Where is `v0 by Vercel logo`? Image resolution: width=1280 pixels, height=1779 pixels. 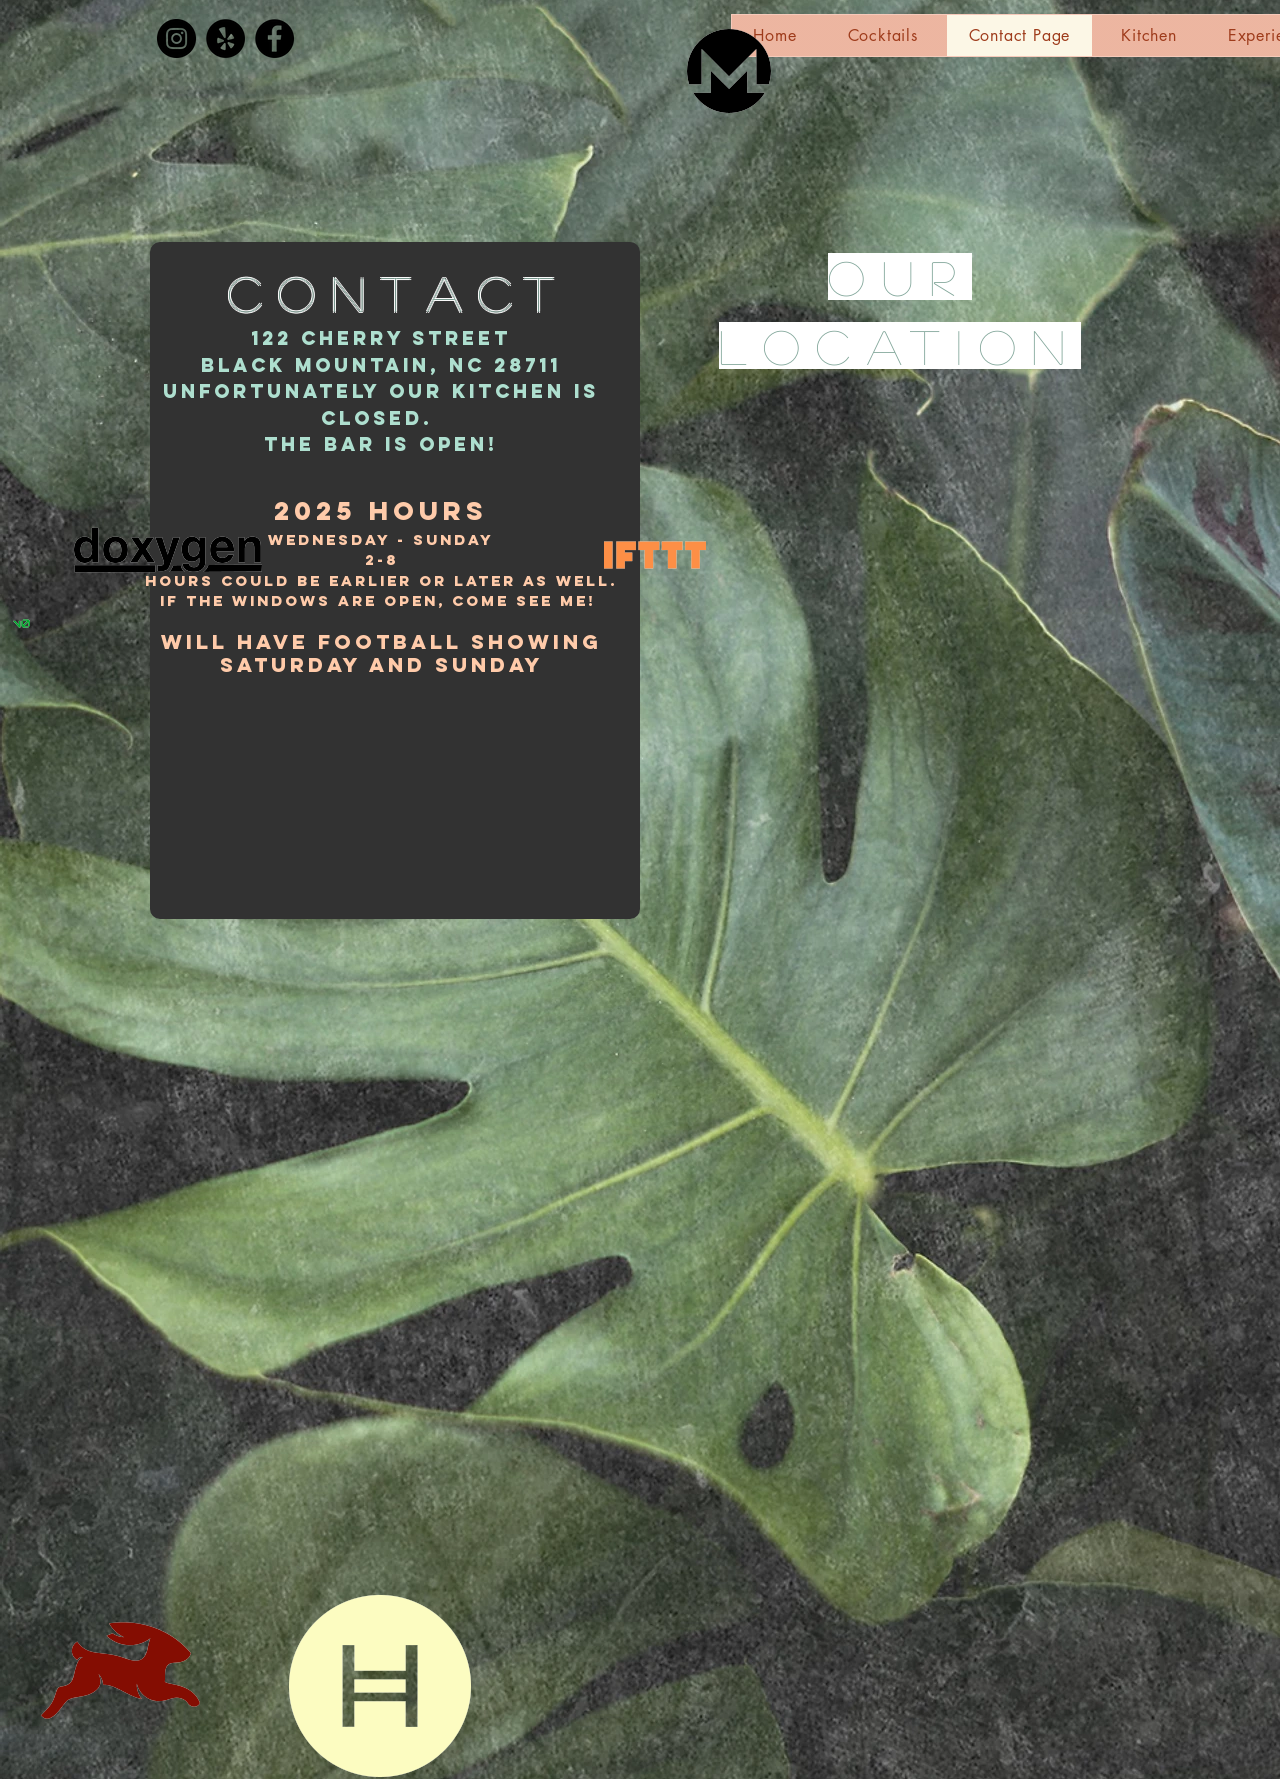
v0 by Vercel logo is located at coordinates (21, 623).